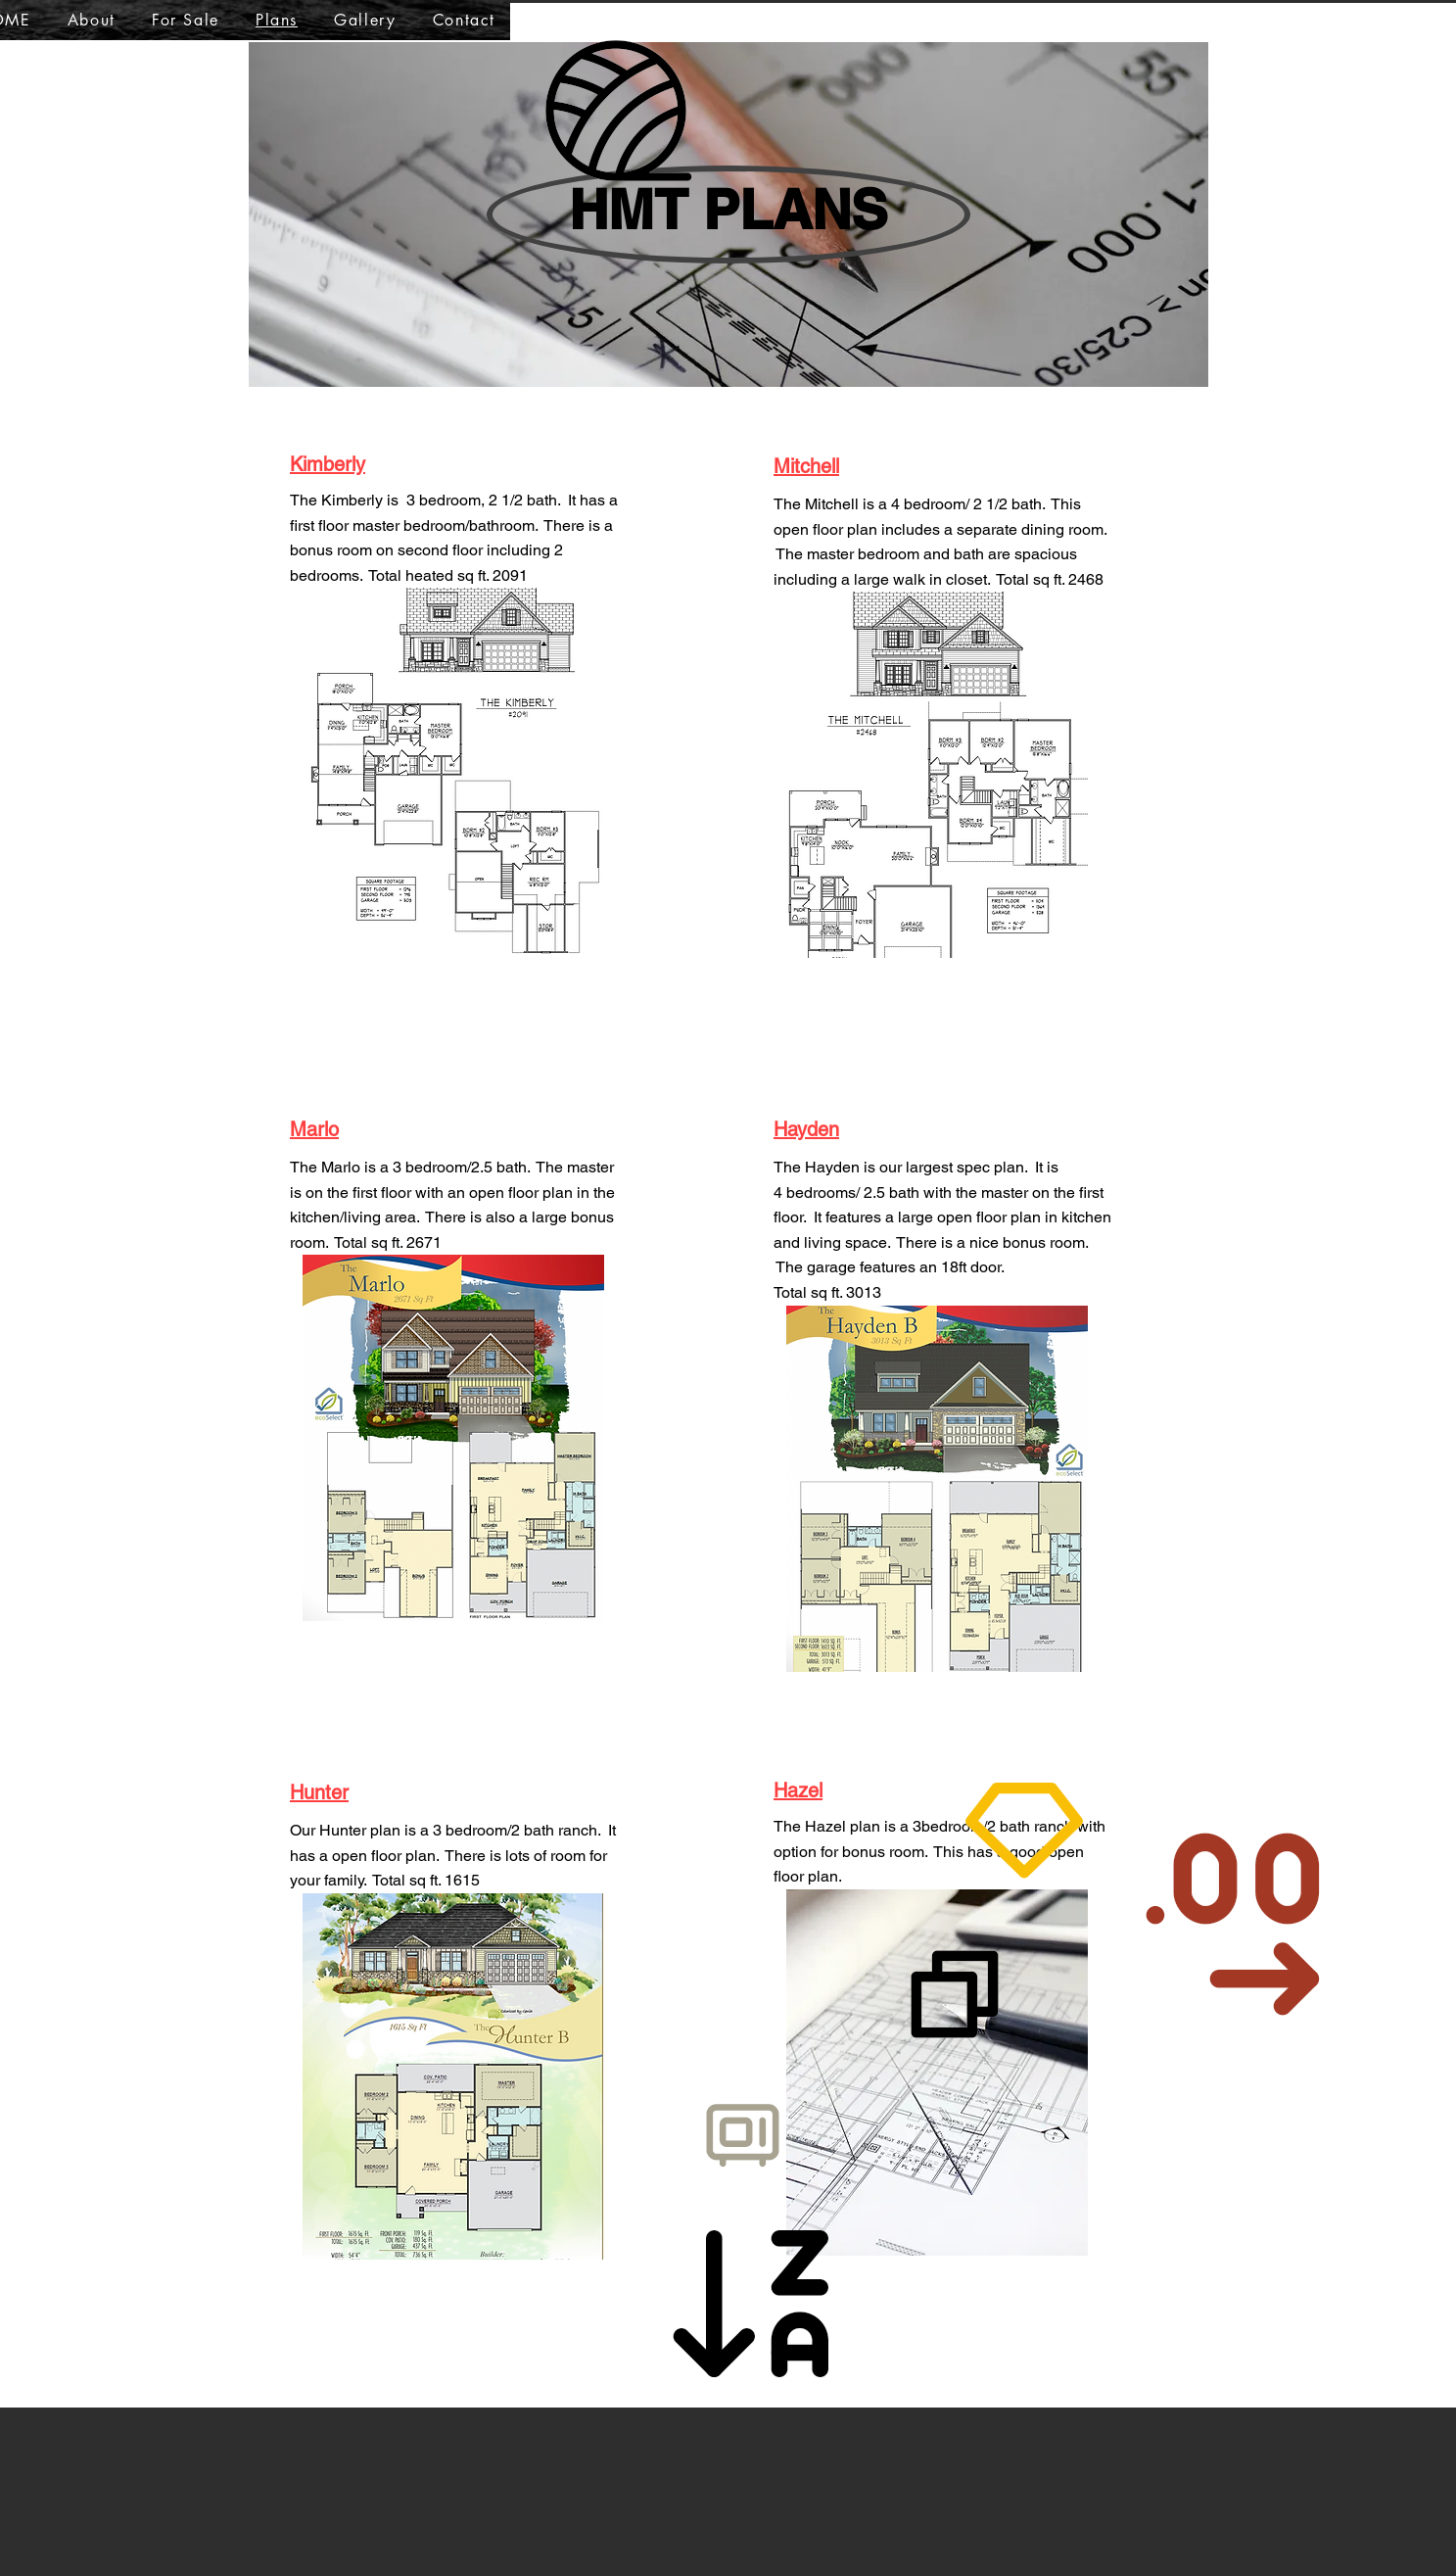  I want to click on move decimal places to the right, so click(1237, 1924).